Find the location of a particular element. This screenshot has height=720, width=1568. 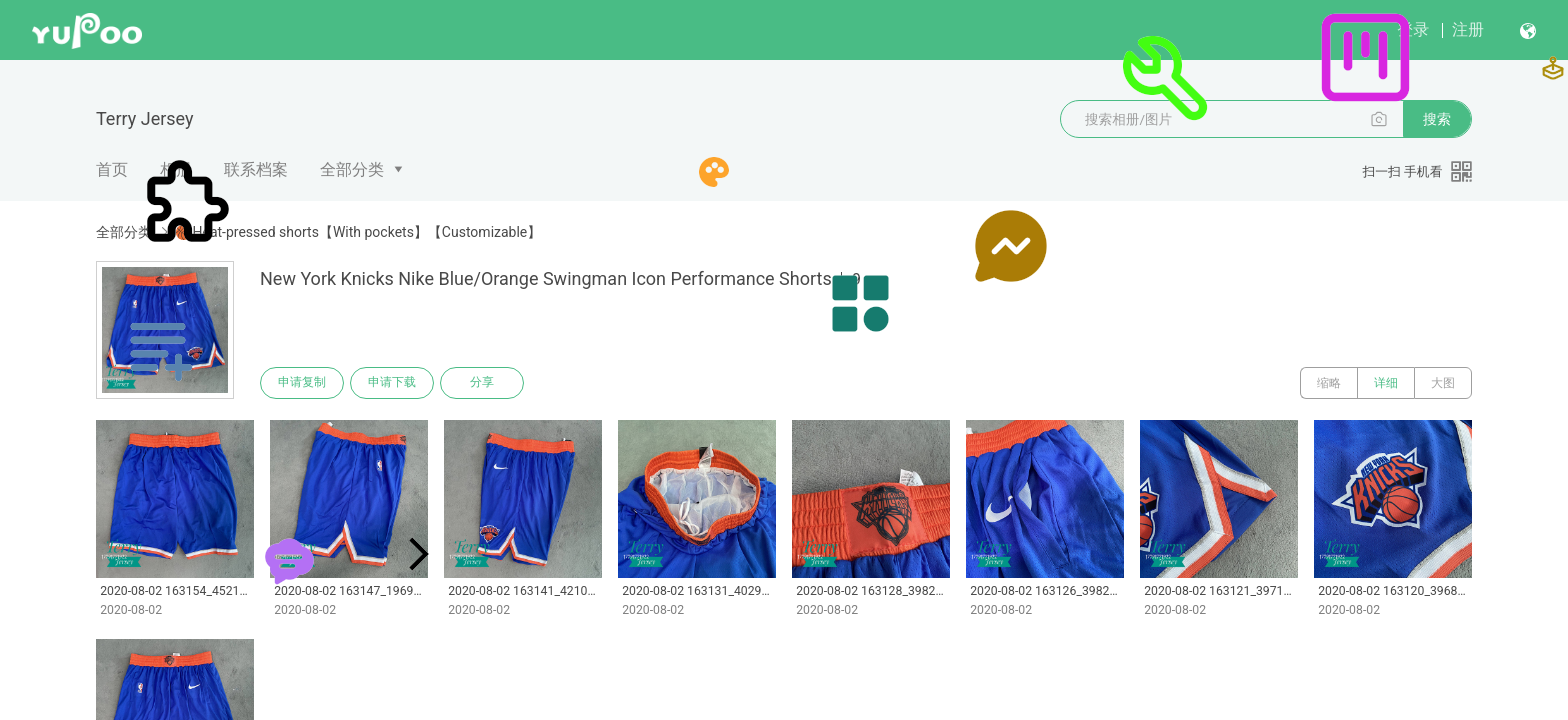

open color or theme customization options is located at coordinates (714, 172).